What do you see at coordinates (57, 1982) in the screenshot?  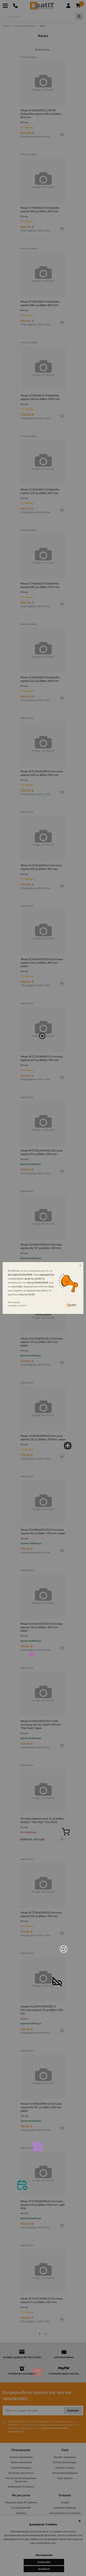 I see `remove footwear required` at bounding box center [57, 1982].